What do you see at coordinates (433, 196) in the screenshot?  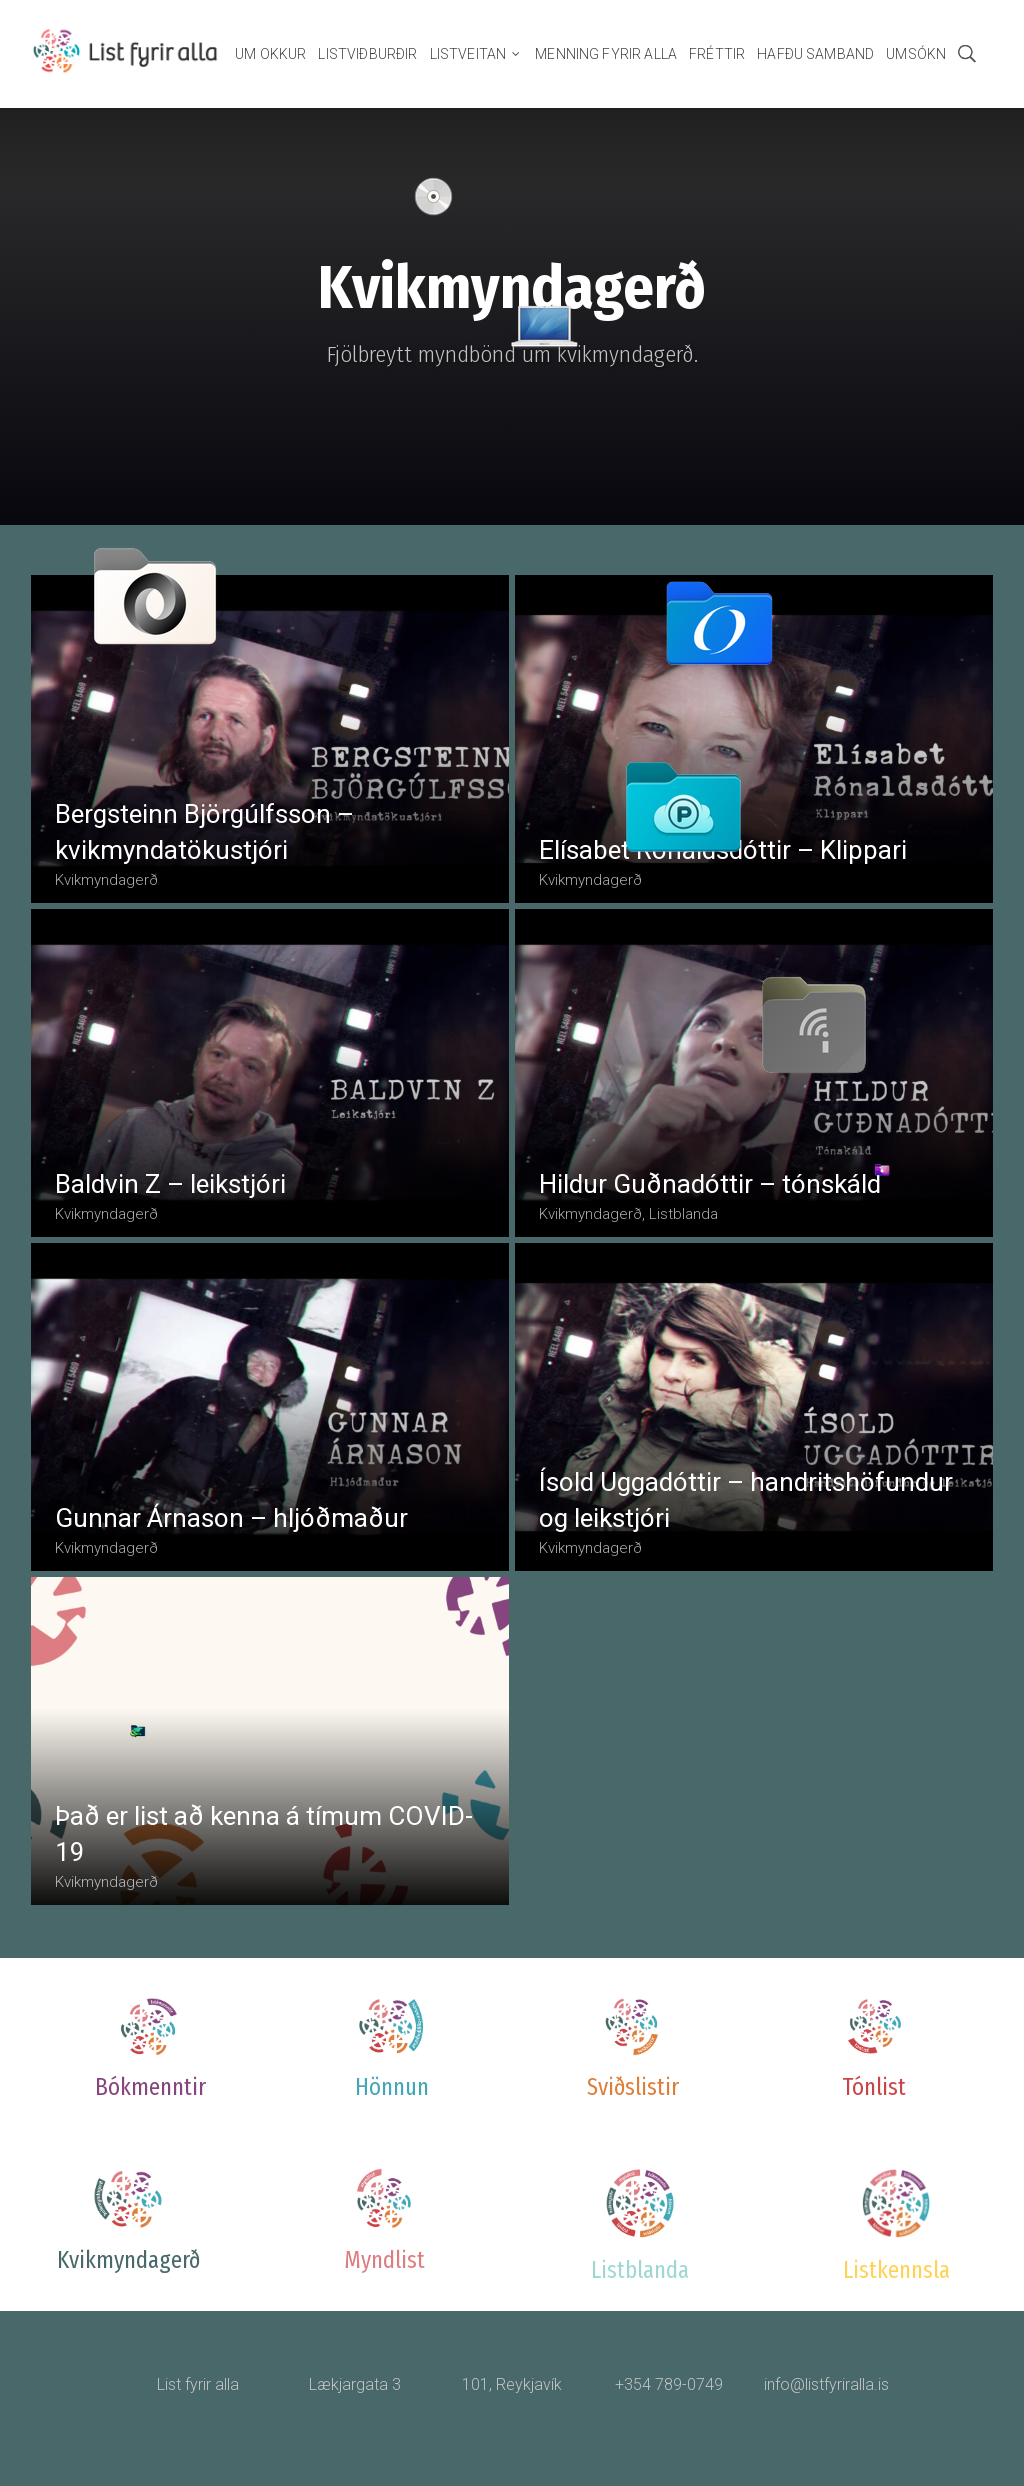 I see `indicates a DVD or optical disc drive` at bounding box center [433, 196].